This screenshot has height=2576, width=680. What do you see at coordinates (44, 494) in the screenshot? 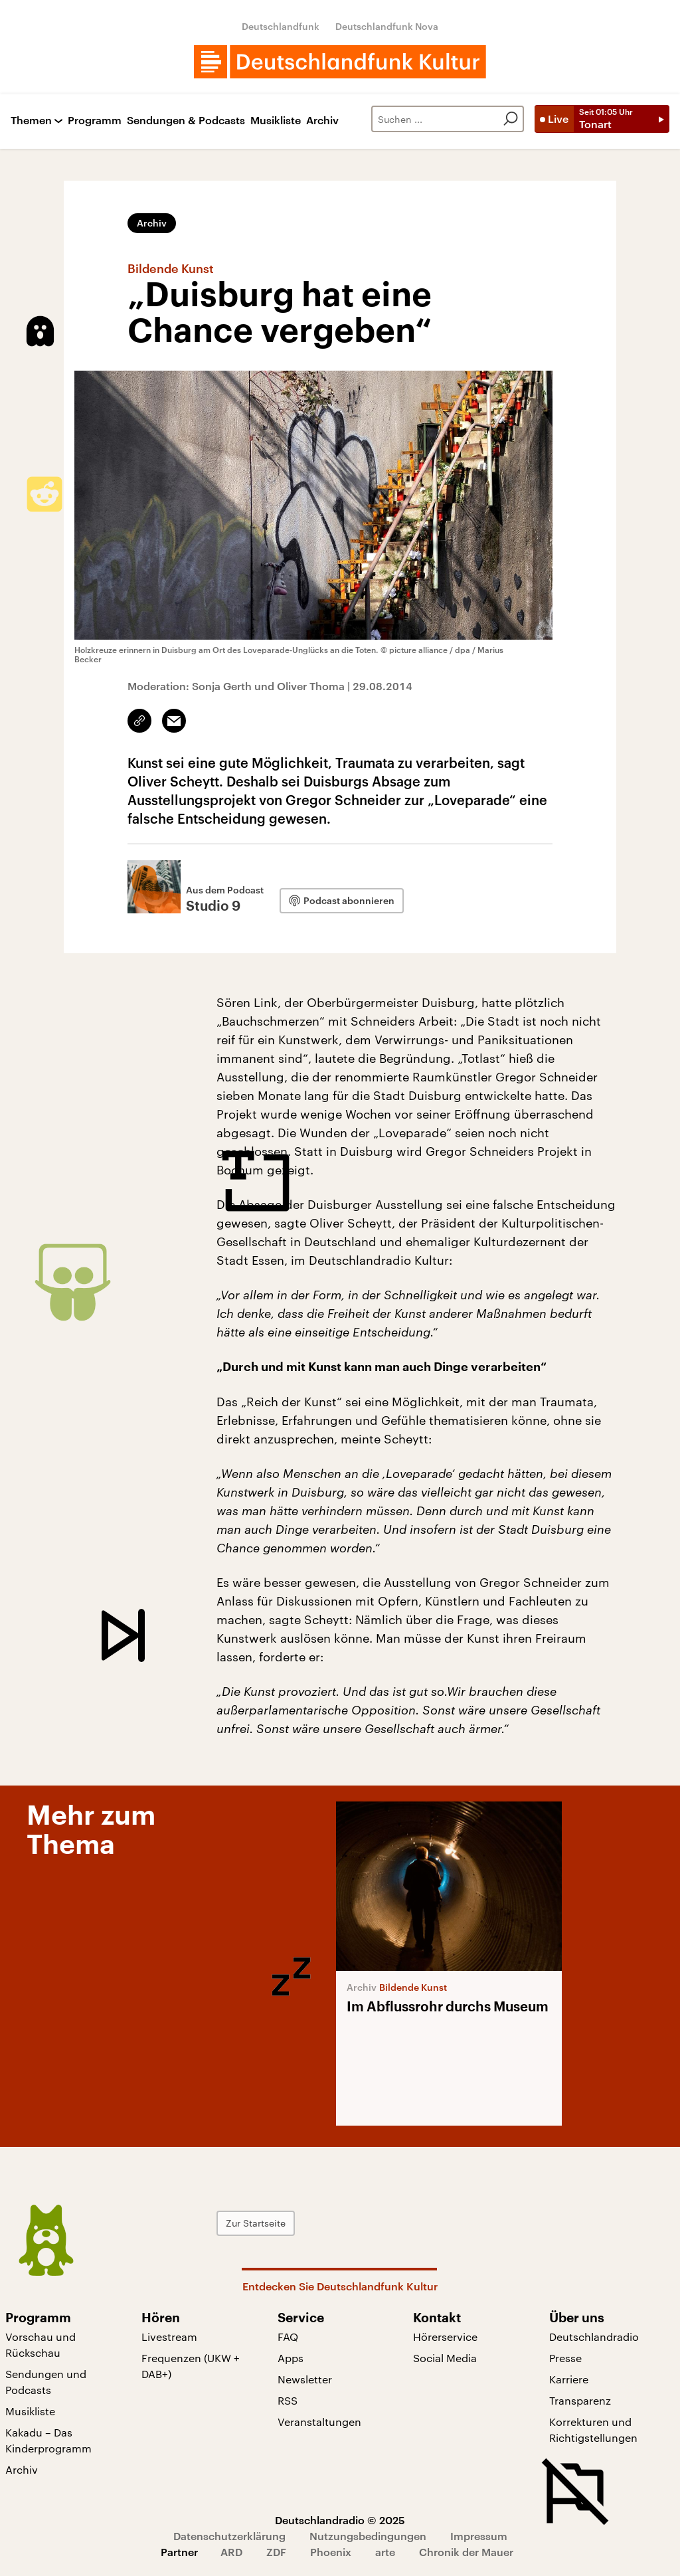
I see `open Reddit app` at bounding box center [44, 494].